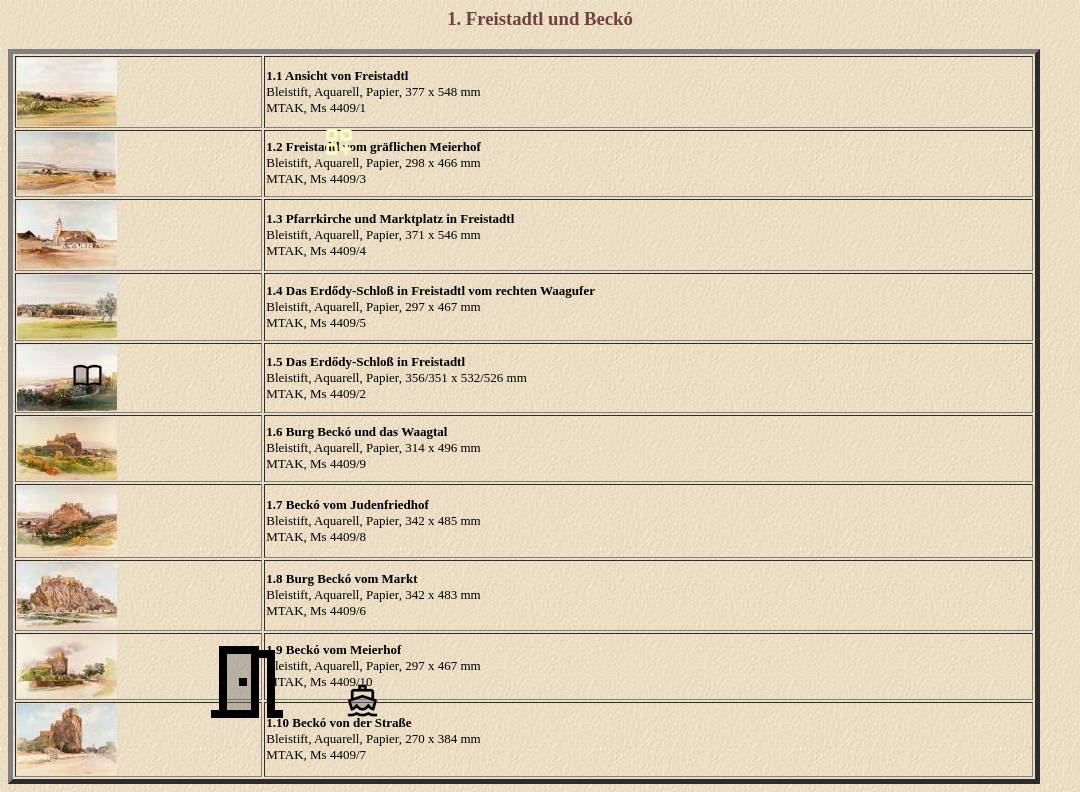 This screenshot has height=792, width=1080. What do you see at coordinates (339, 142) in the screenshot?
I see `add a new widget to the grid layout` at bounding box center [339, 142].